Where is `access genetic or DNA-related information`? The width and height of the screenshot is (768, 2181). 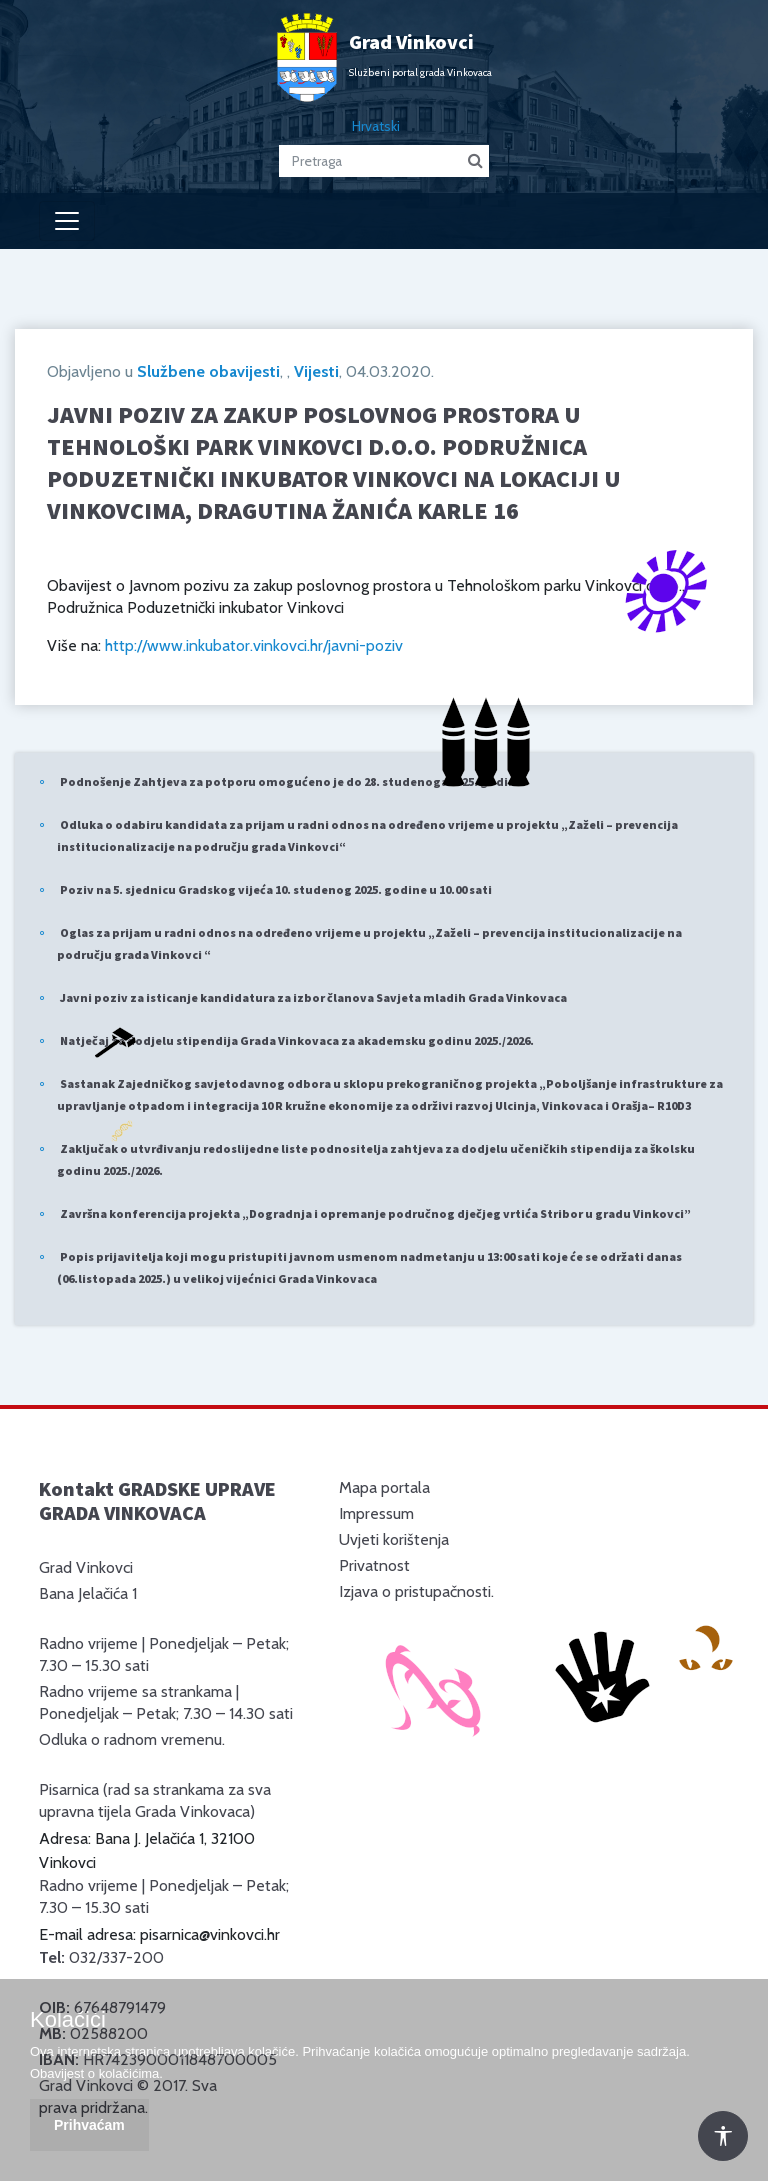 access genetic or DNA-related information is located at coordinates (122, 1131).